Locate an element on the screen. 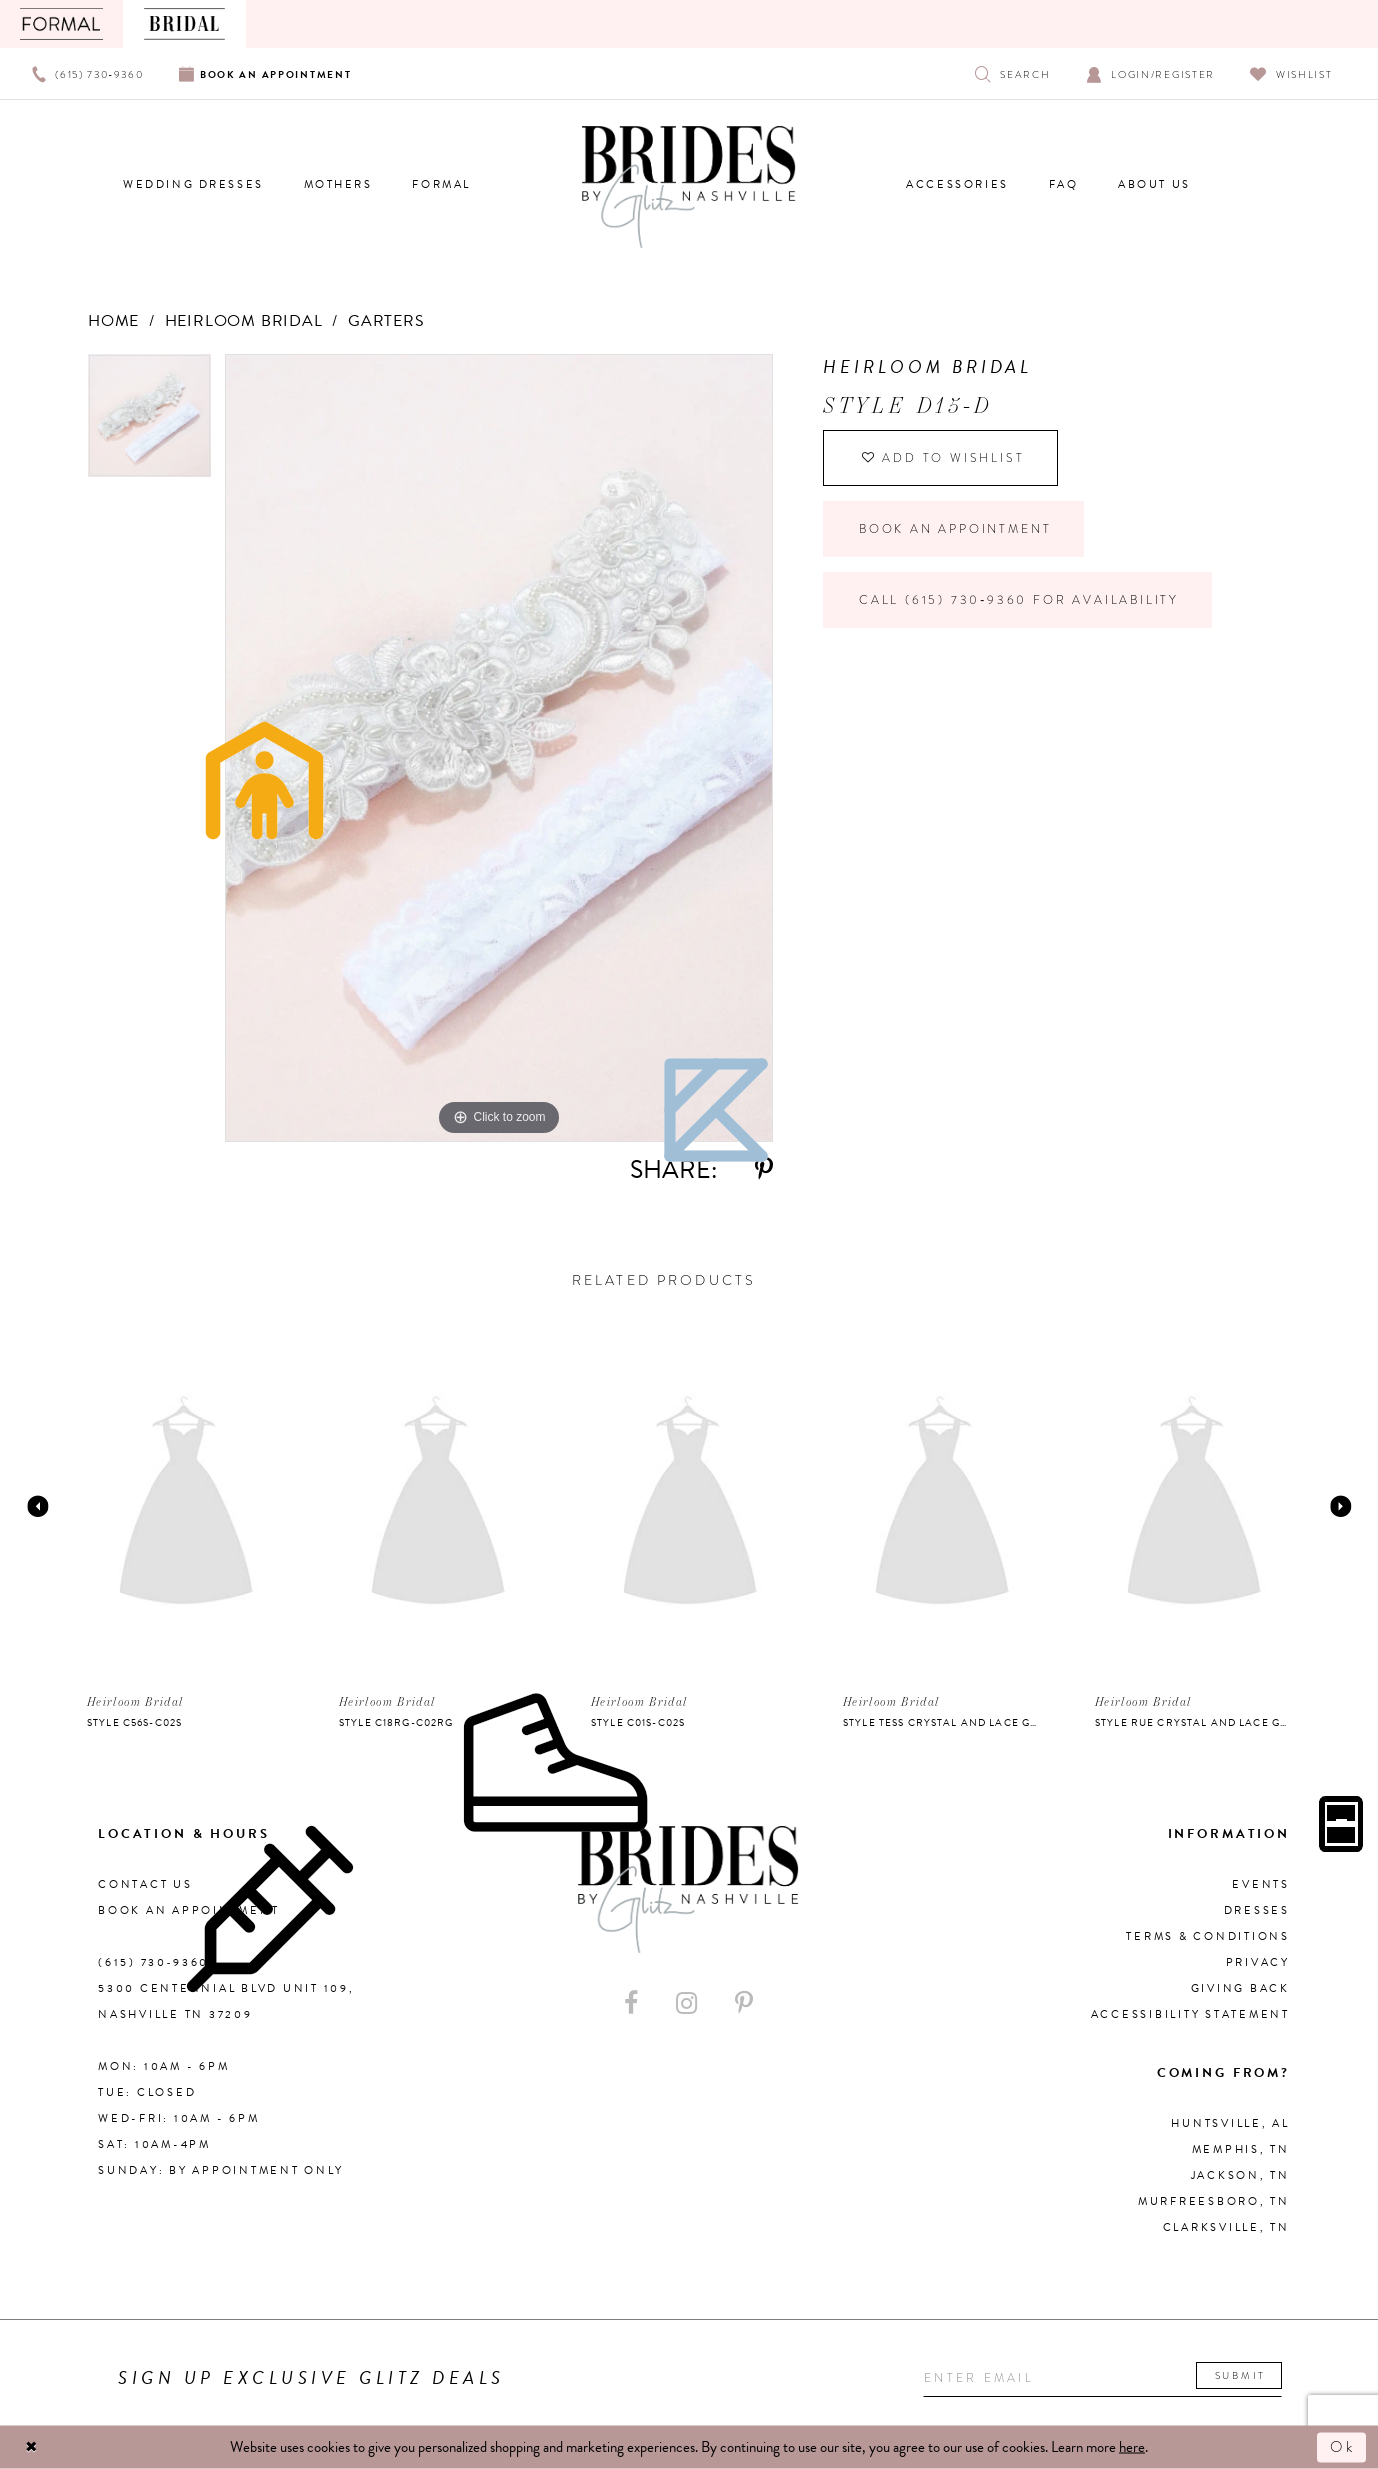 The image size is (1378, 2469). find shelter or emergency housing is located at coordinates (264, 780).